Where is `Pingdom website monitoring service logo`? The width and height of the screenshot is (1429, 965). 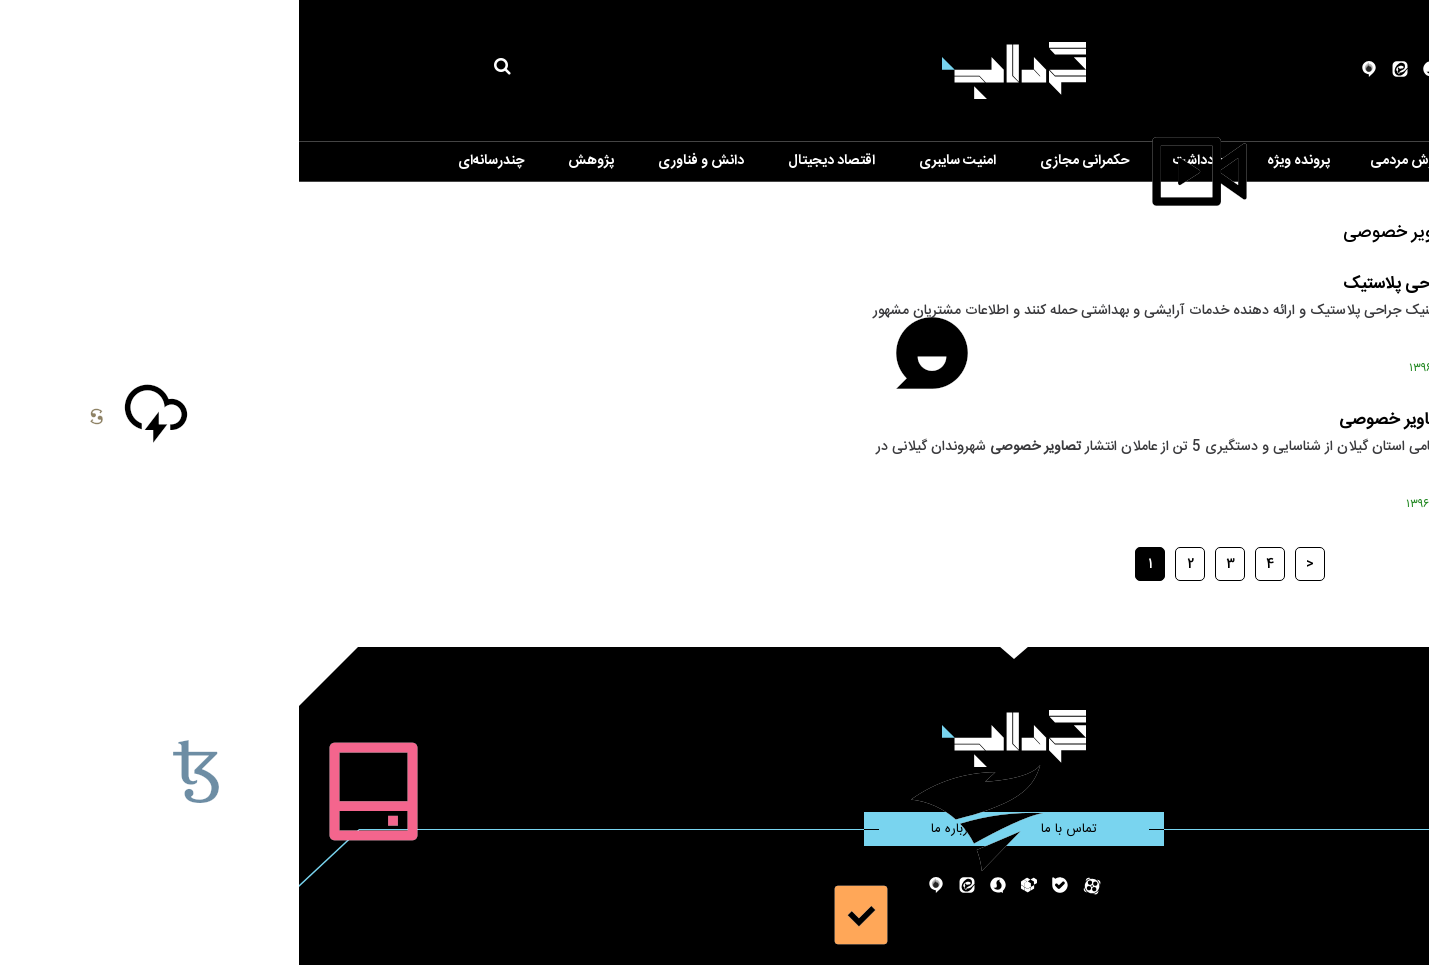 Pingdom website monitoring service logo is located at coordinates (977, 818).